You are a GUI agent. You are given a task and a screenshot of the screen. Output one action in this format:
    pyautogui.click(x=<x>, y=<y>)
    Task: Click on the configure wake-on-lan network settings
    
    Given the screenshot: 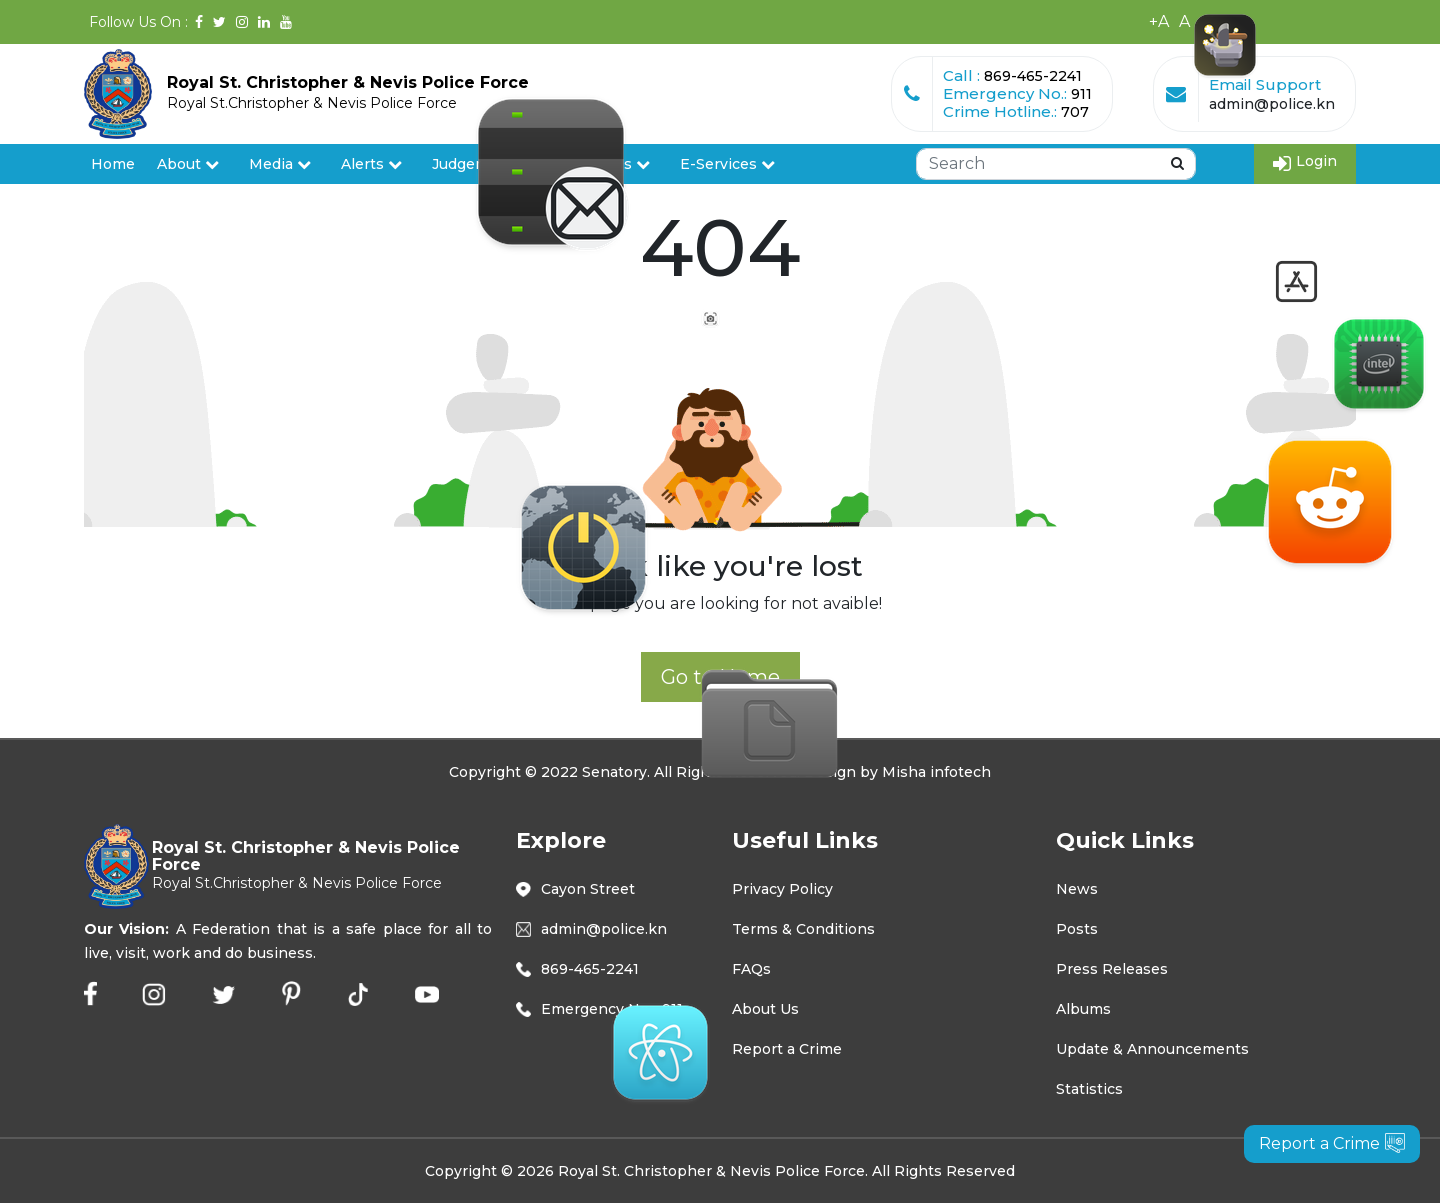 What is the action you would take?
    pyautogui.click(x=583, y=547)
    